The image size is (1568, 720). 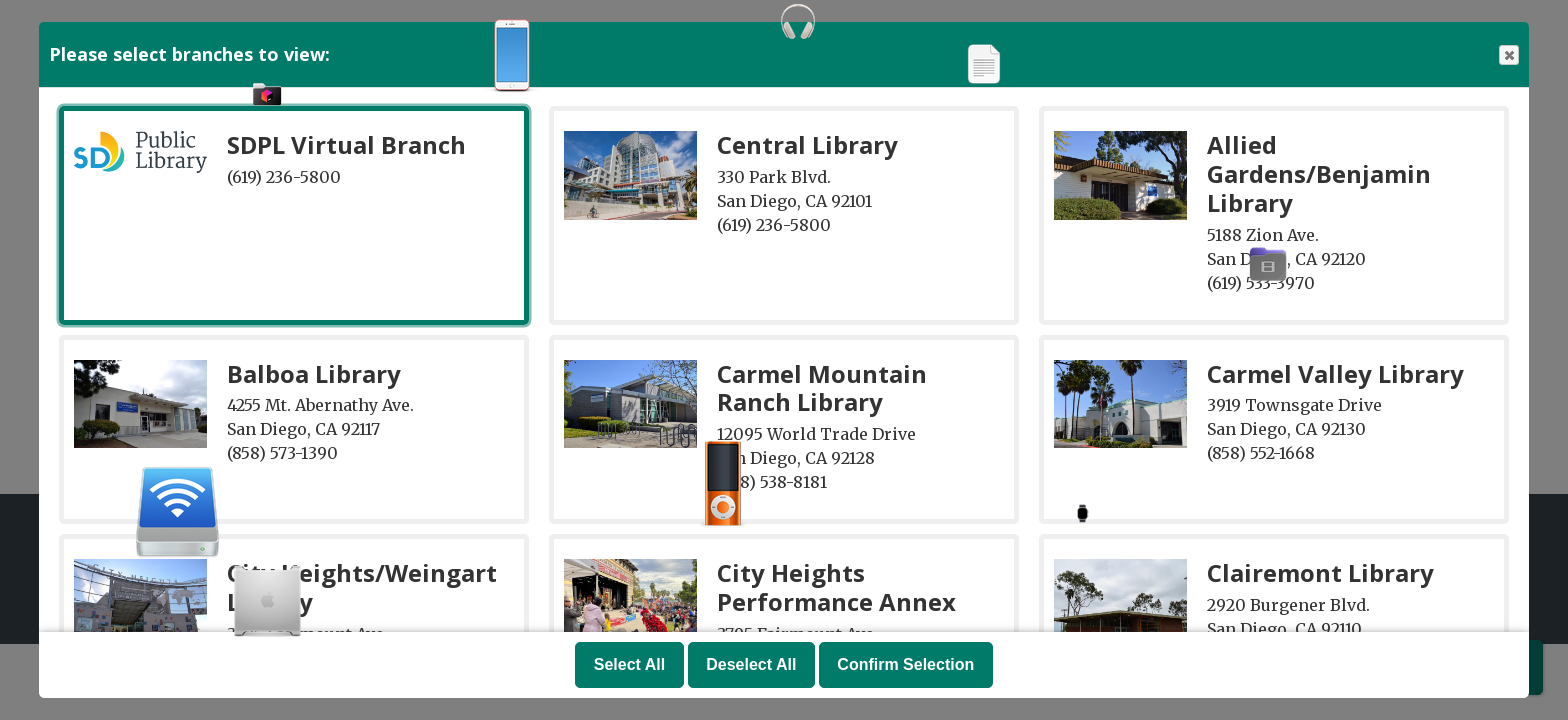 What do you see at coordinates (1082, 513) in the screenshot?
I see `apple watch ultra device icon` at bounding box center [1082, 513].